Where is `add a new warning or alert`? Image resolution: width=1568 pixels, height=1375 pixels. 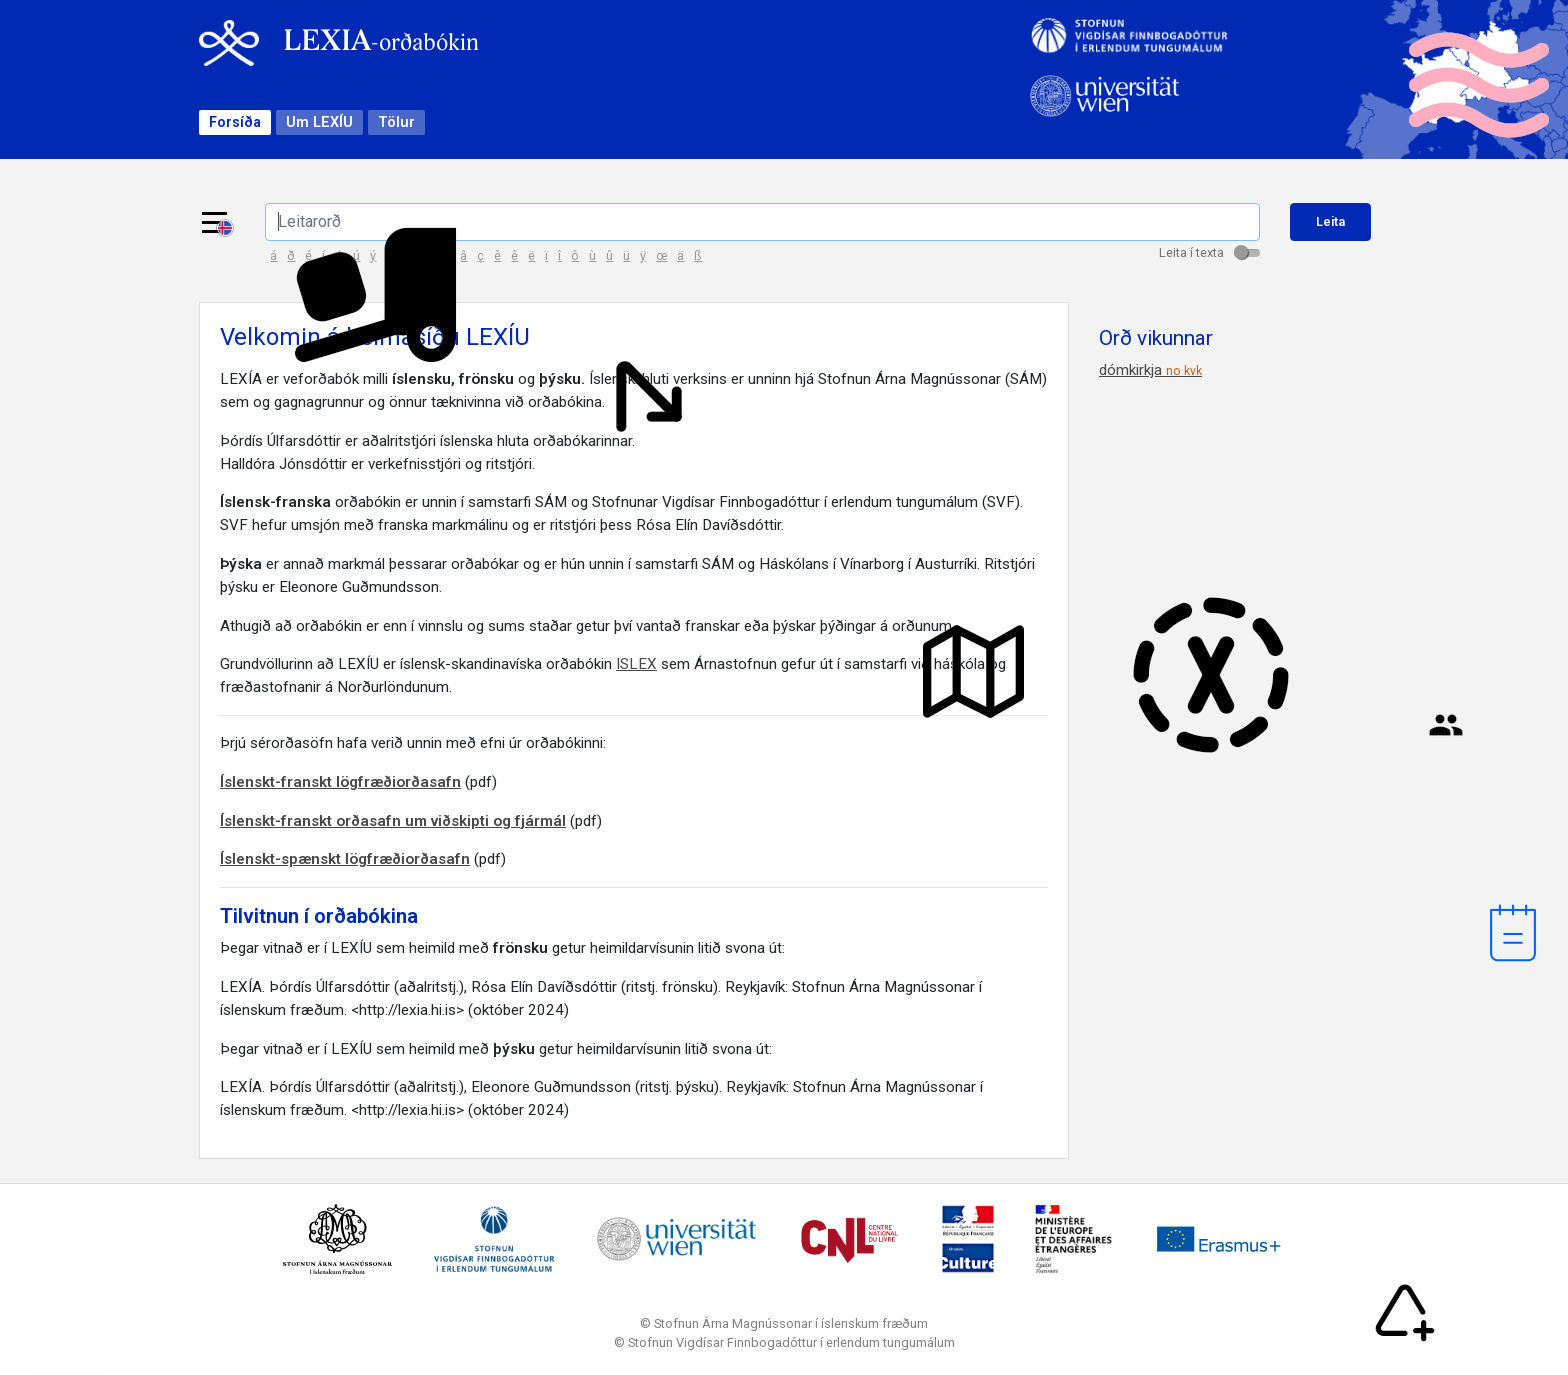
add a new warning or alert is located at coordinates (1405, 1312).